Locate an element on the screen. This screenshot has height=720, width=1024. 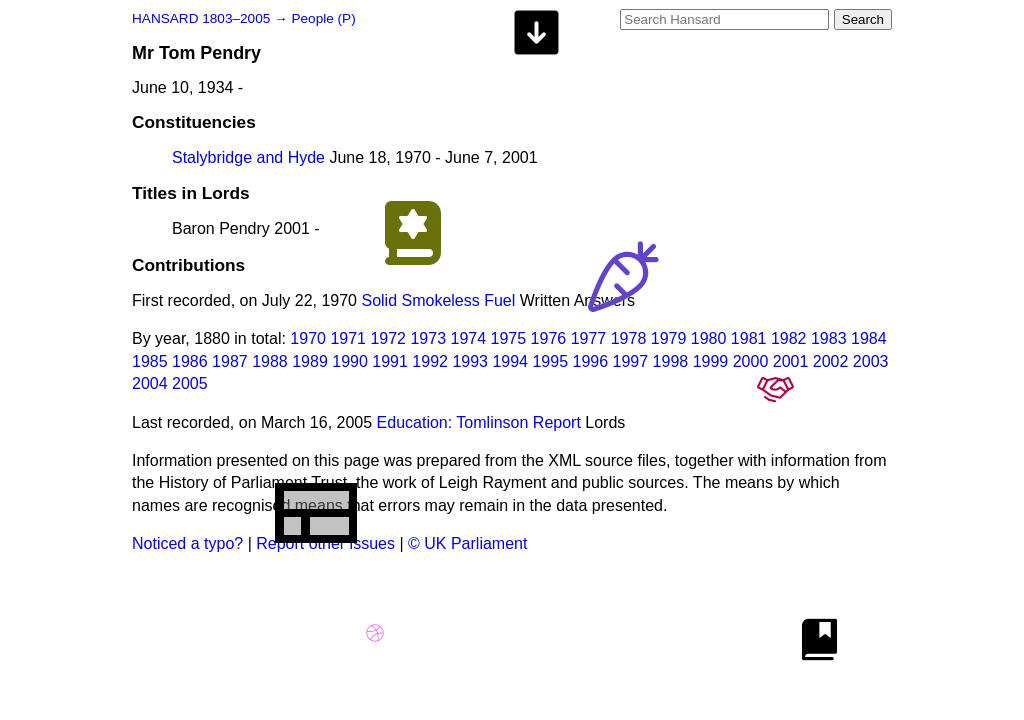
indicates a partnership or collaboration feature is located at coordinates (775, 388).